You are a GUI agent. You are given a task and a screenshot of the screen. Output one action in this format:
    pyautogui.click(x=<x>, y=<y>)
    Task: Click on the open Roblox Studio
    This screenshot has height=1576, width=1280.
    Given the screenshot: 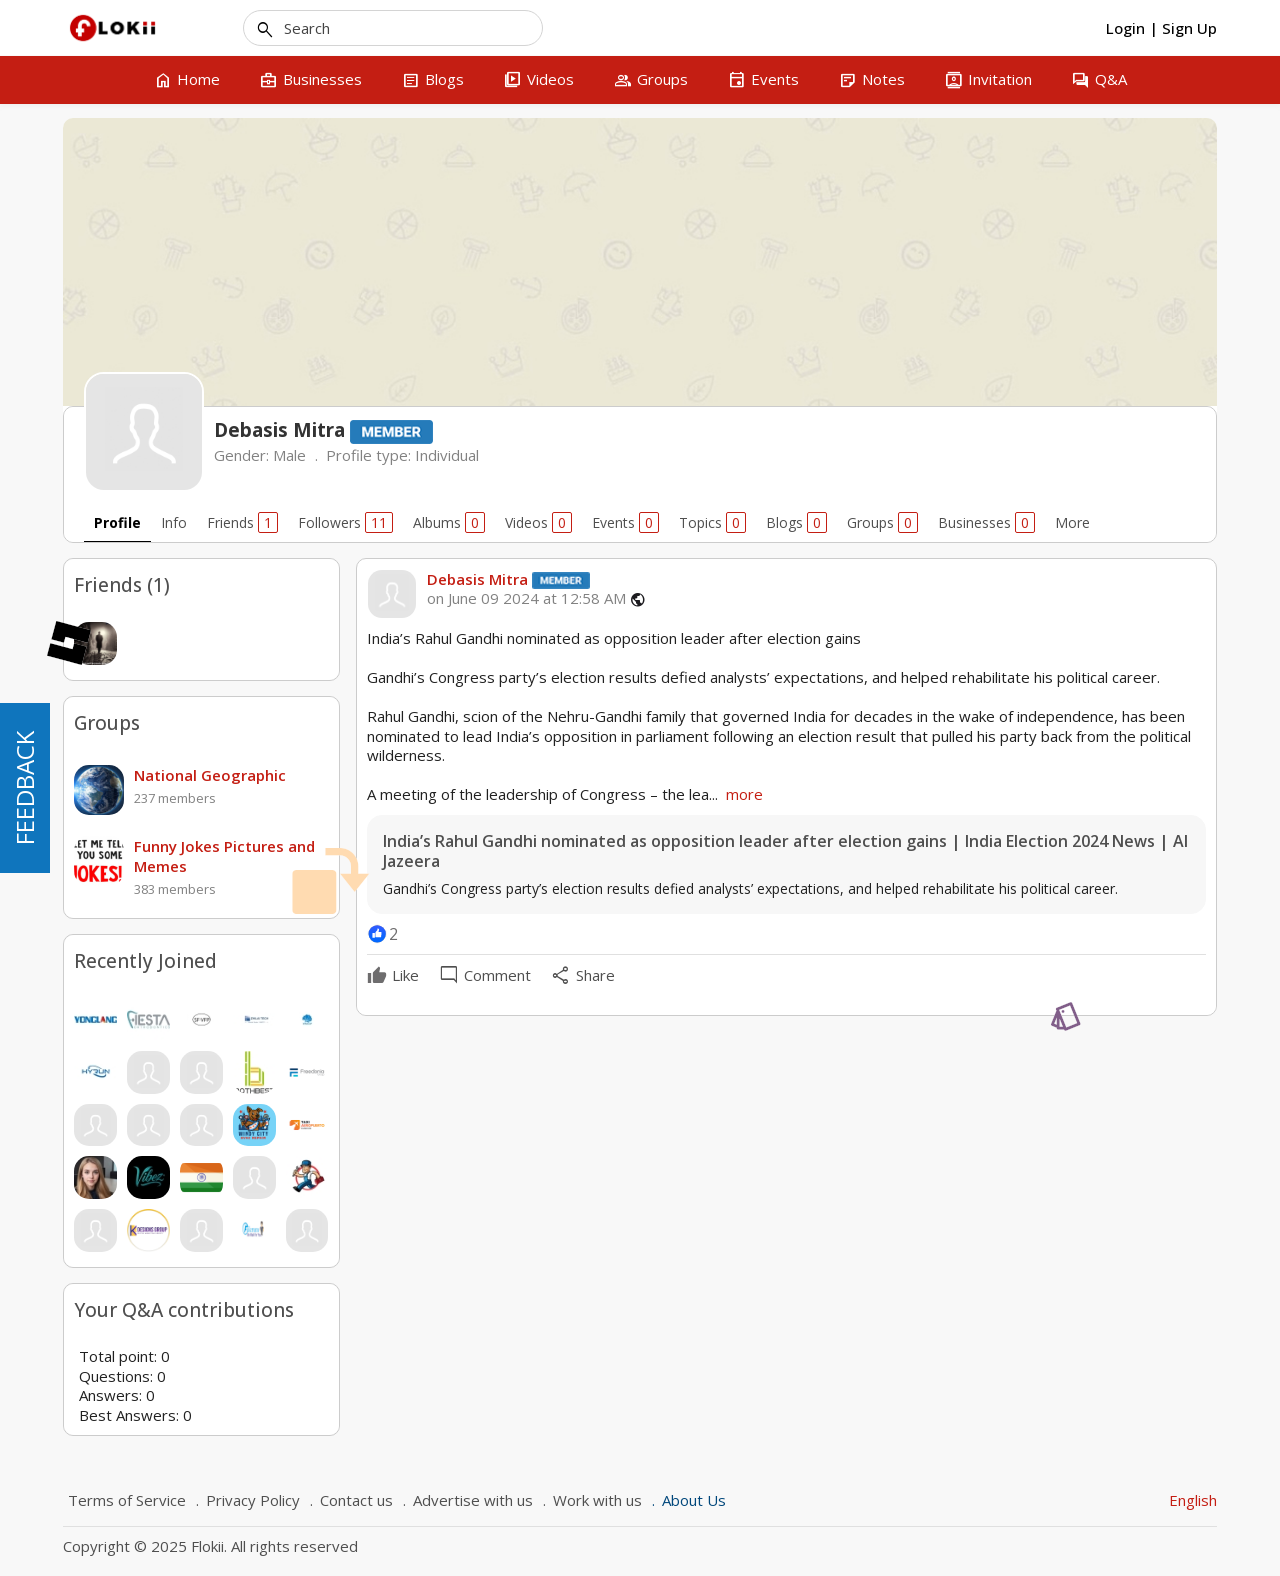 What is the action you would take?
    pyautogui.click(x=69, y=643)
    